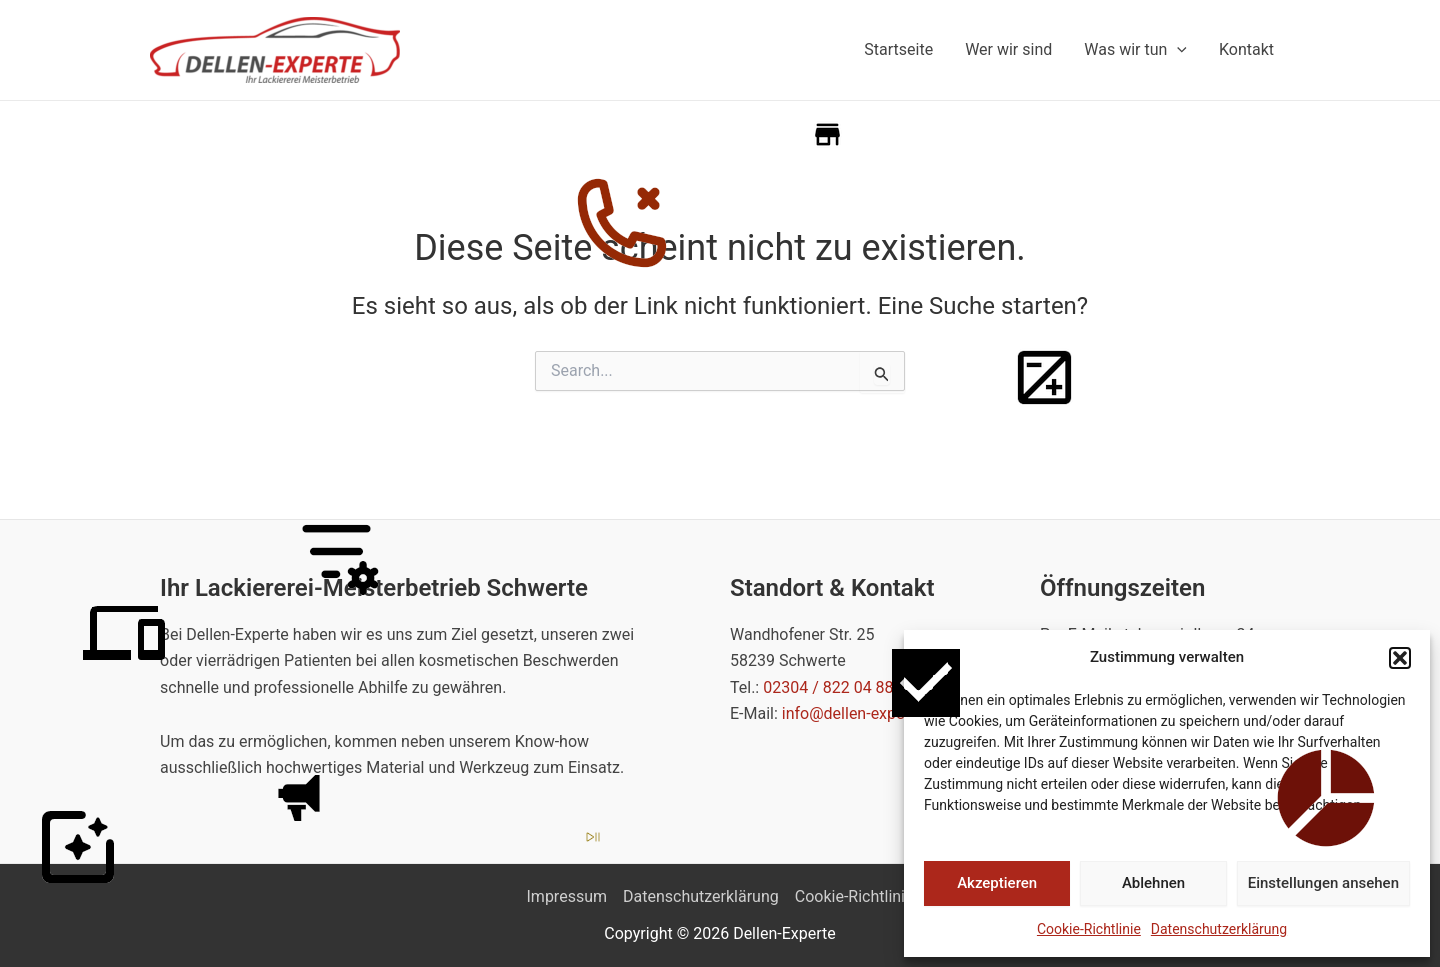 The image size is (1440, 967). What do you see at coordinates (926, 683) in the screenshot?
I see `confirm or select an option` at bounding box center [926, 683].